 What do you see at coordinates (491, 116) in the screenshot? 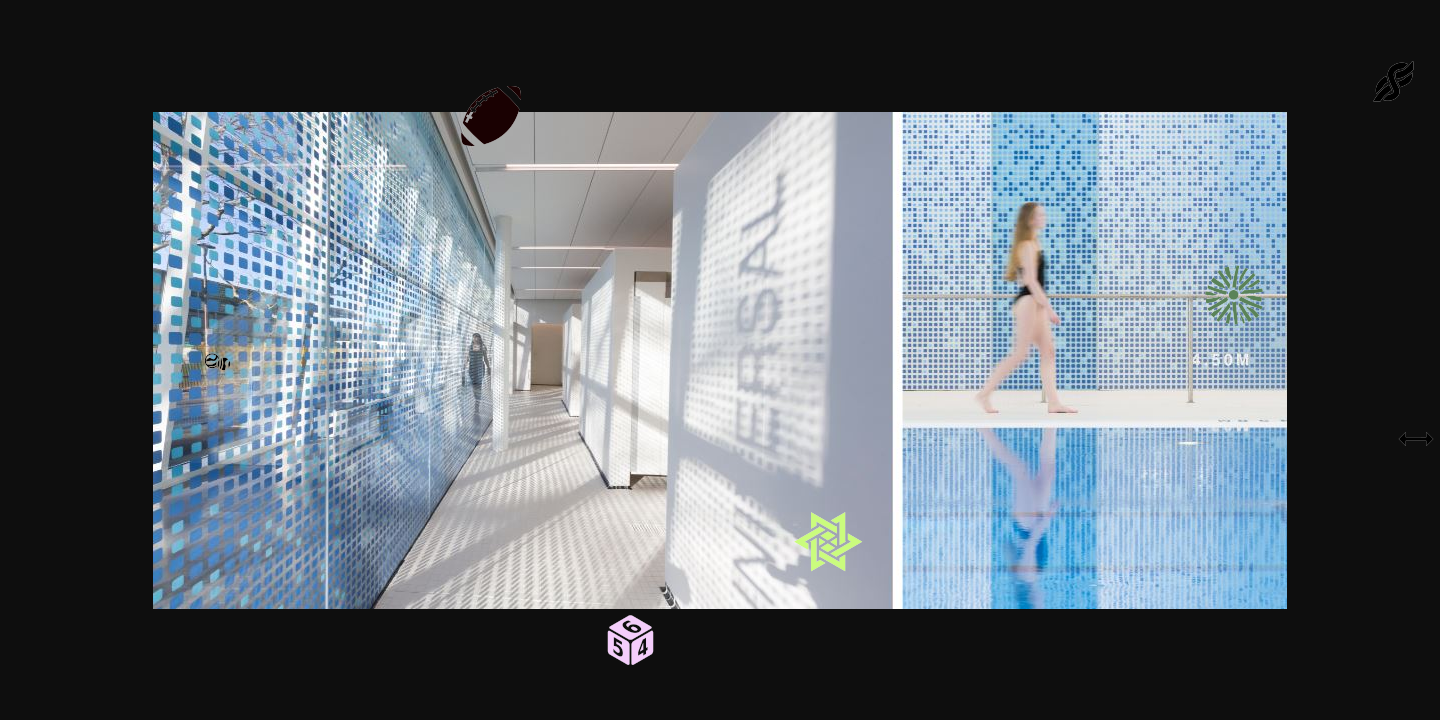
I see `view american football games or scores` at bounding box center [491, 116].